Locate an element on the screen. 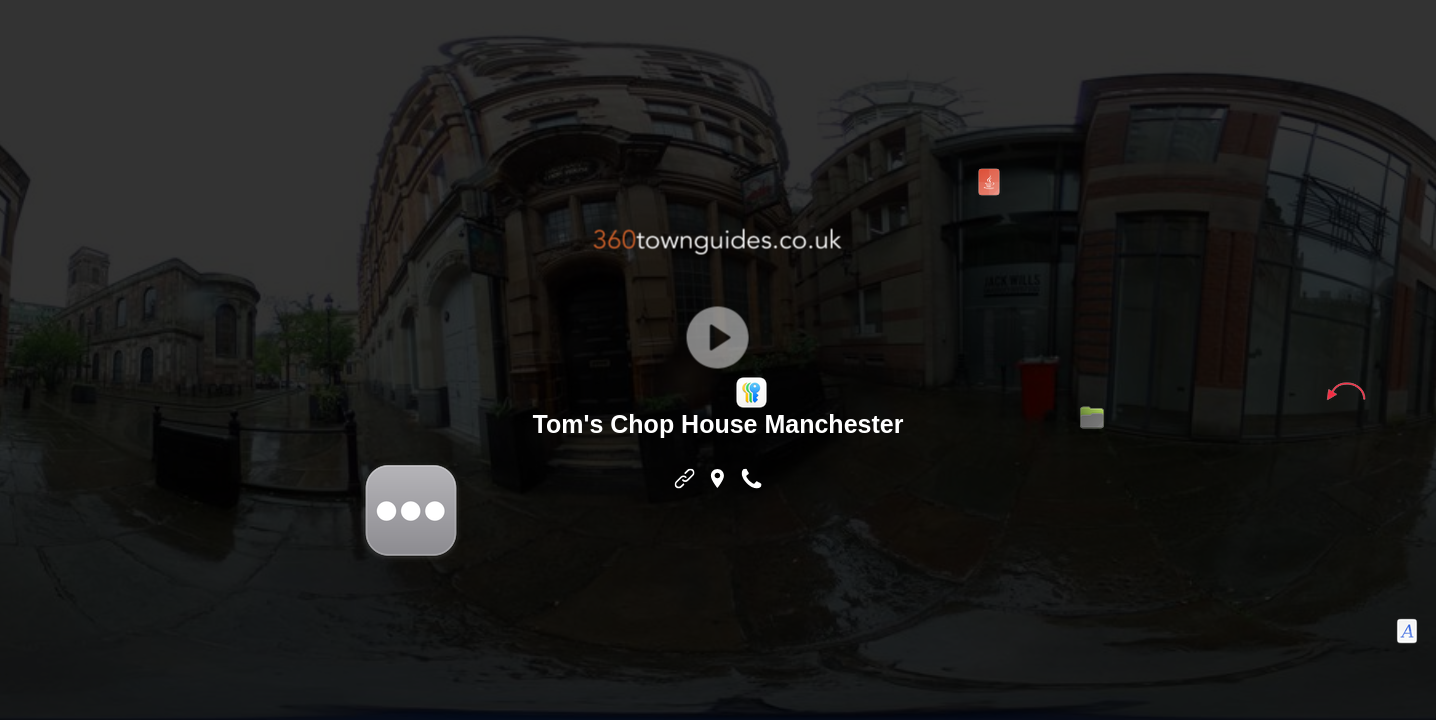 Image resolution: width=1436 pixels, height=720 pixels. undo the last action is located at coordinates (1346, 391).